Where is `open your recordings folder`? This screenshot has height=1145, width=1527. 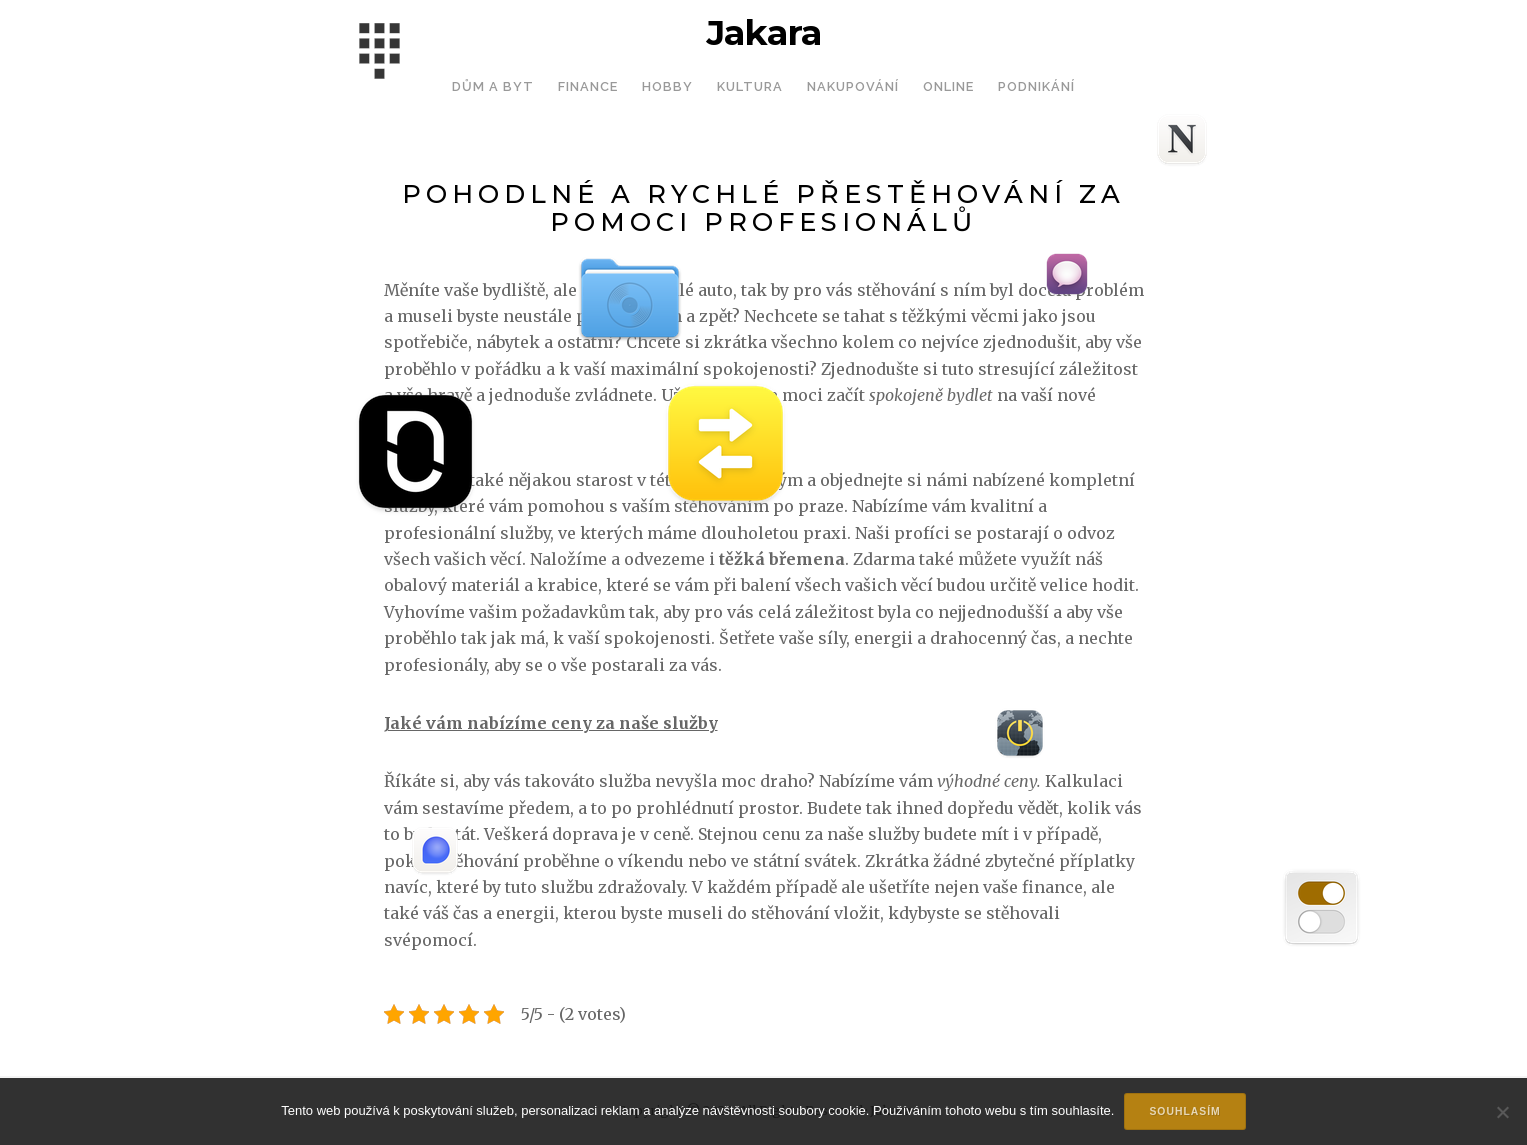 open your recordings folder is located at coordinates (630, 298).